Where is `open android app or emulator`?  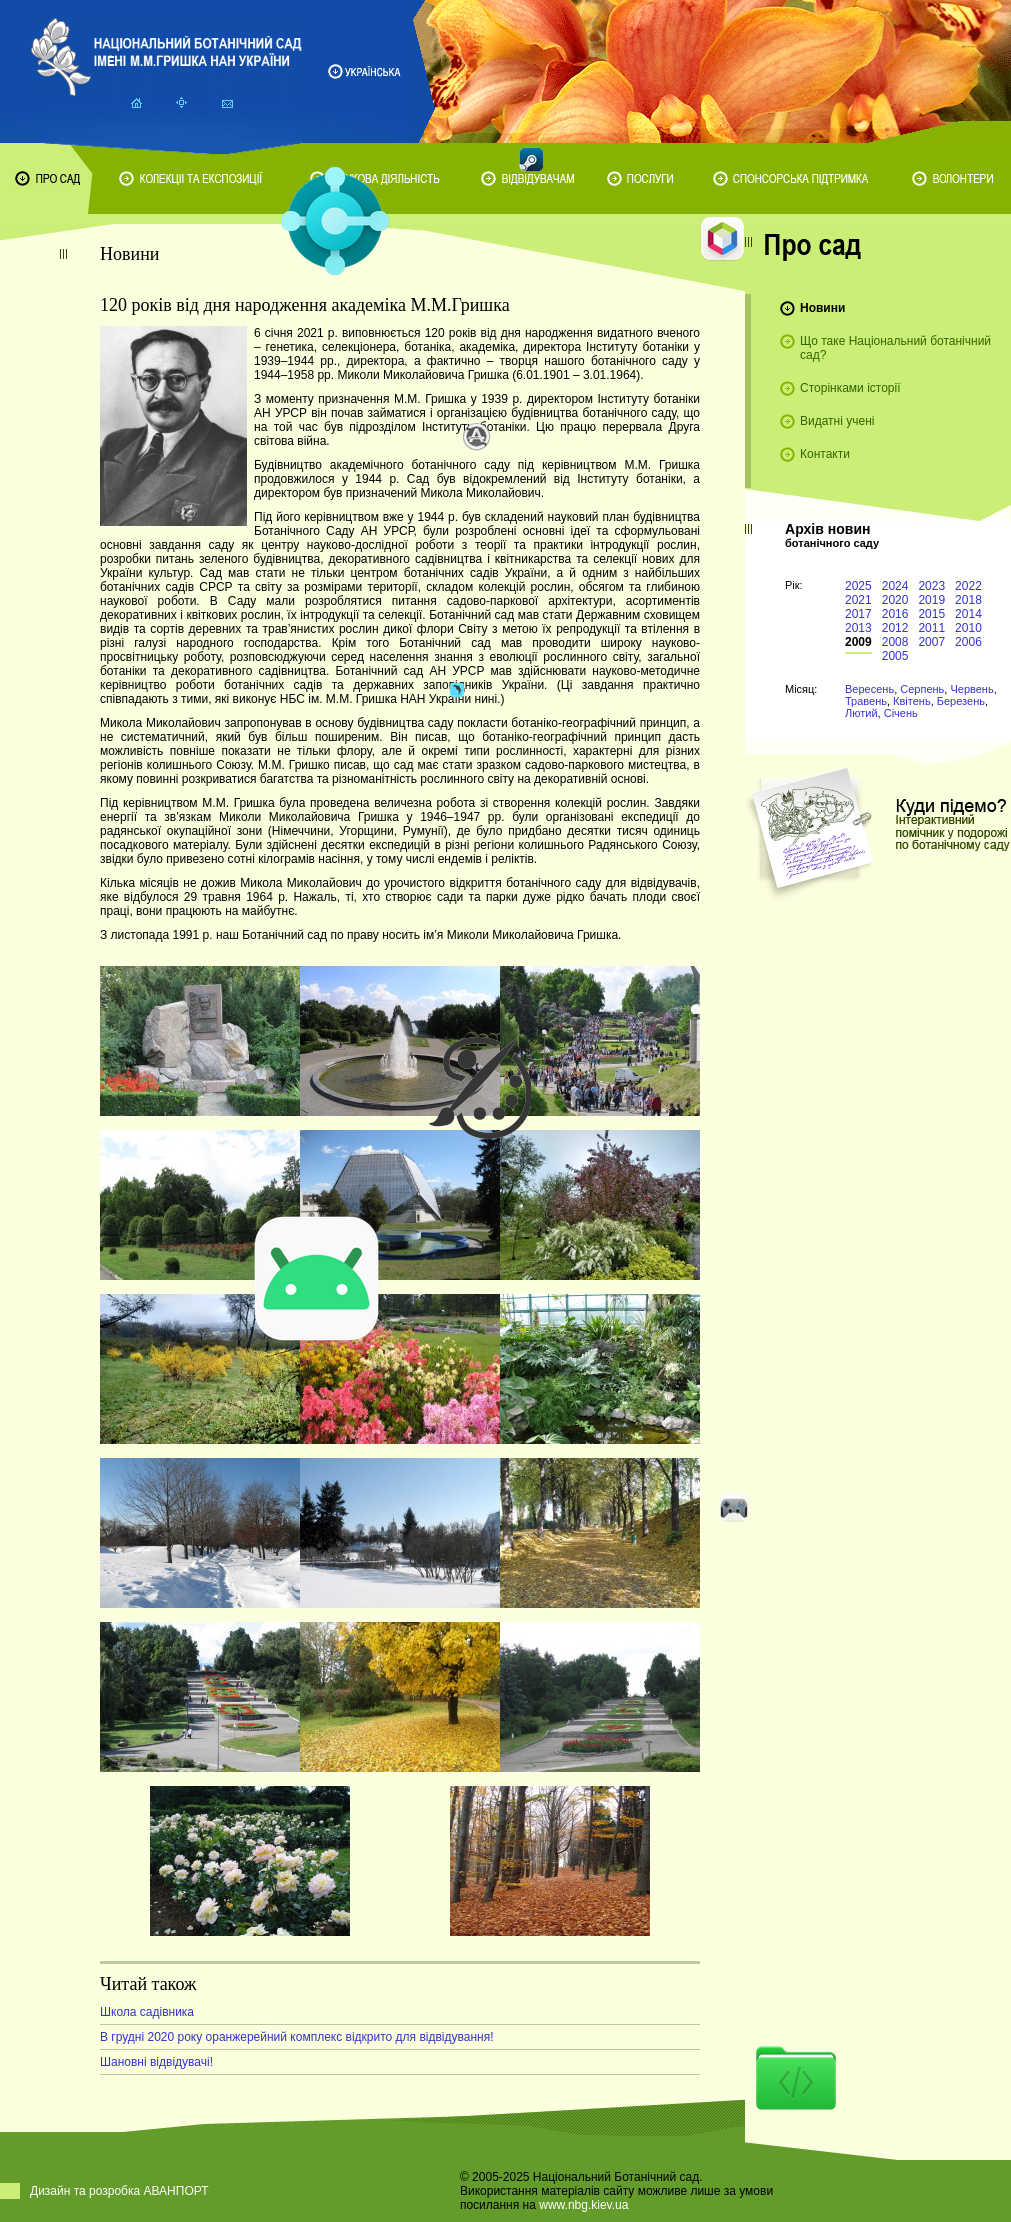
open android app or emulator is located at coordinates (316, 1278).